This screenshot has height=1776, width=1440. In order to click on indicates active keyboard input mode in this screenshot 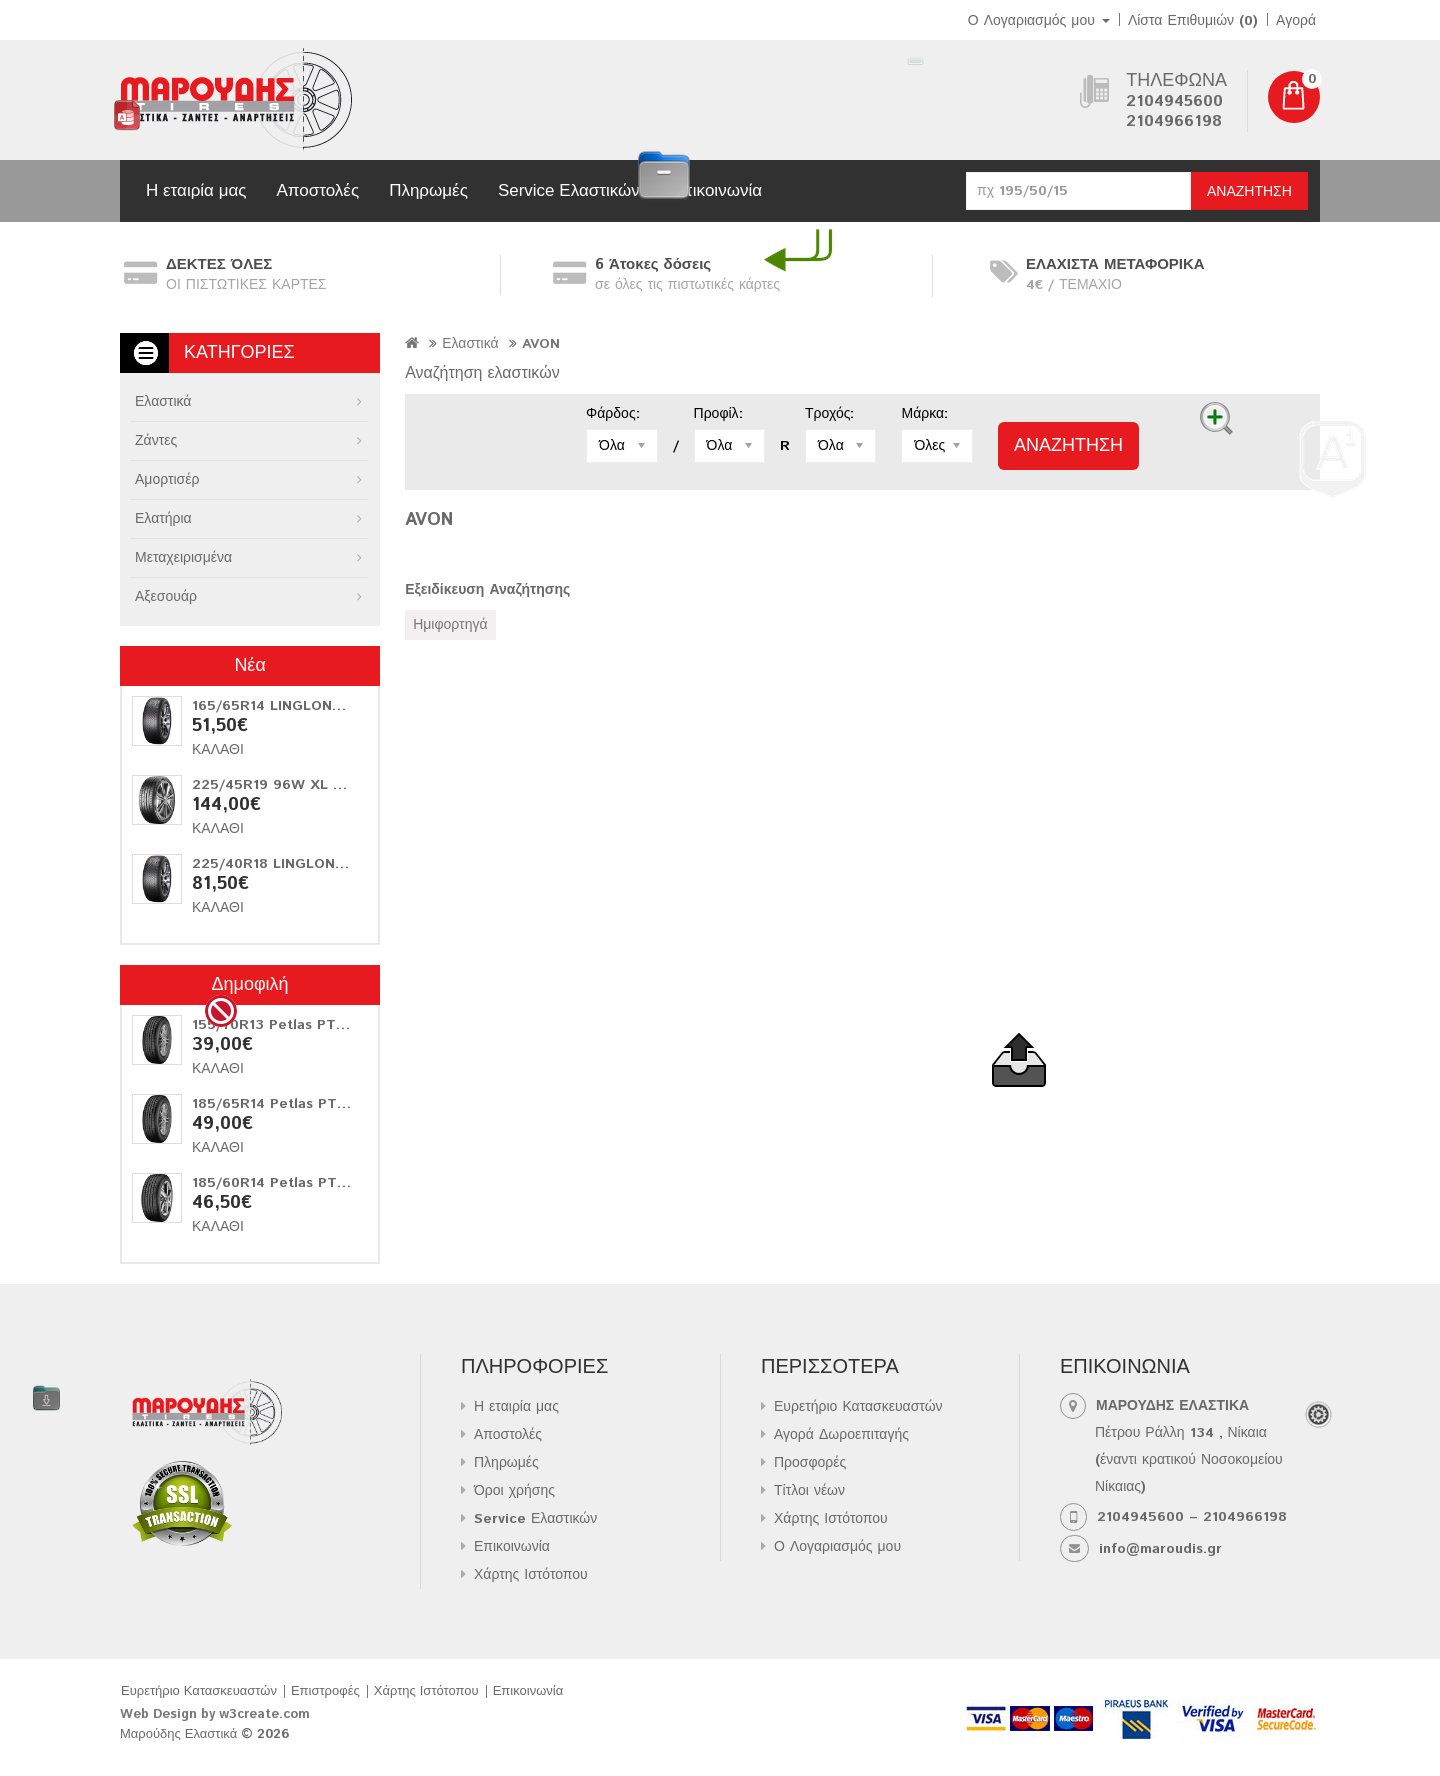, I will do `click(1332, 459)`.